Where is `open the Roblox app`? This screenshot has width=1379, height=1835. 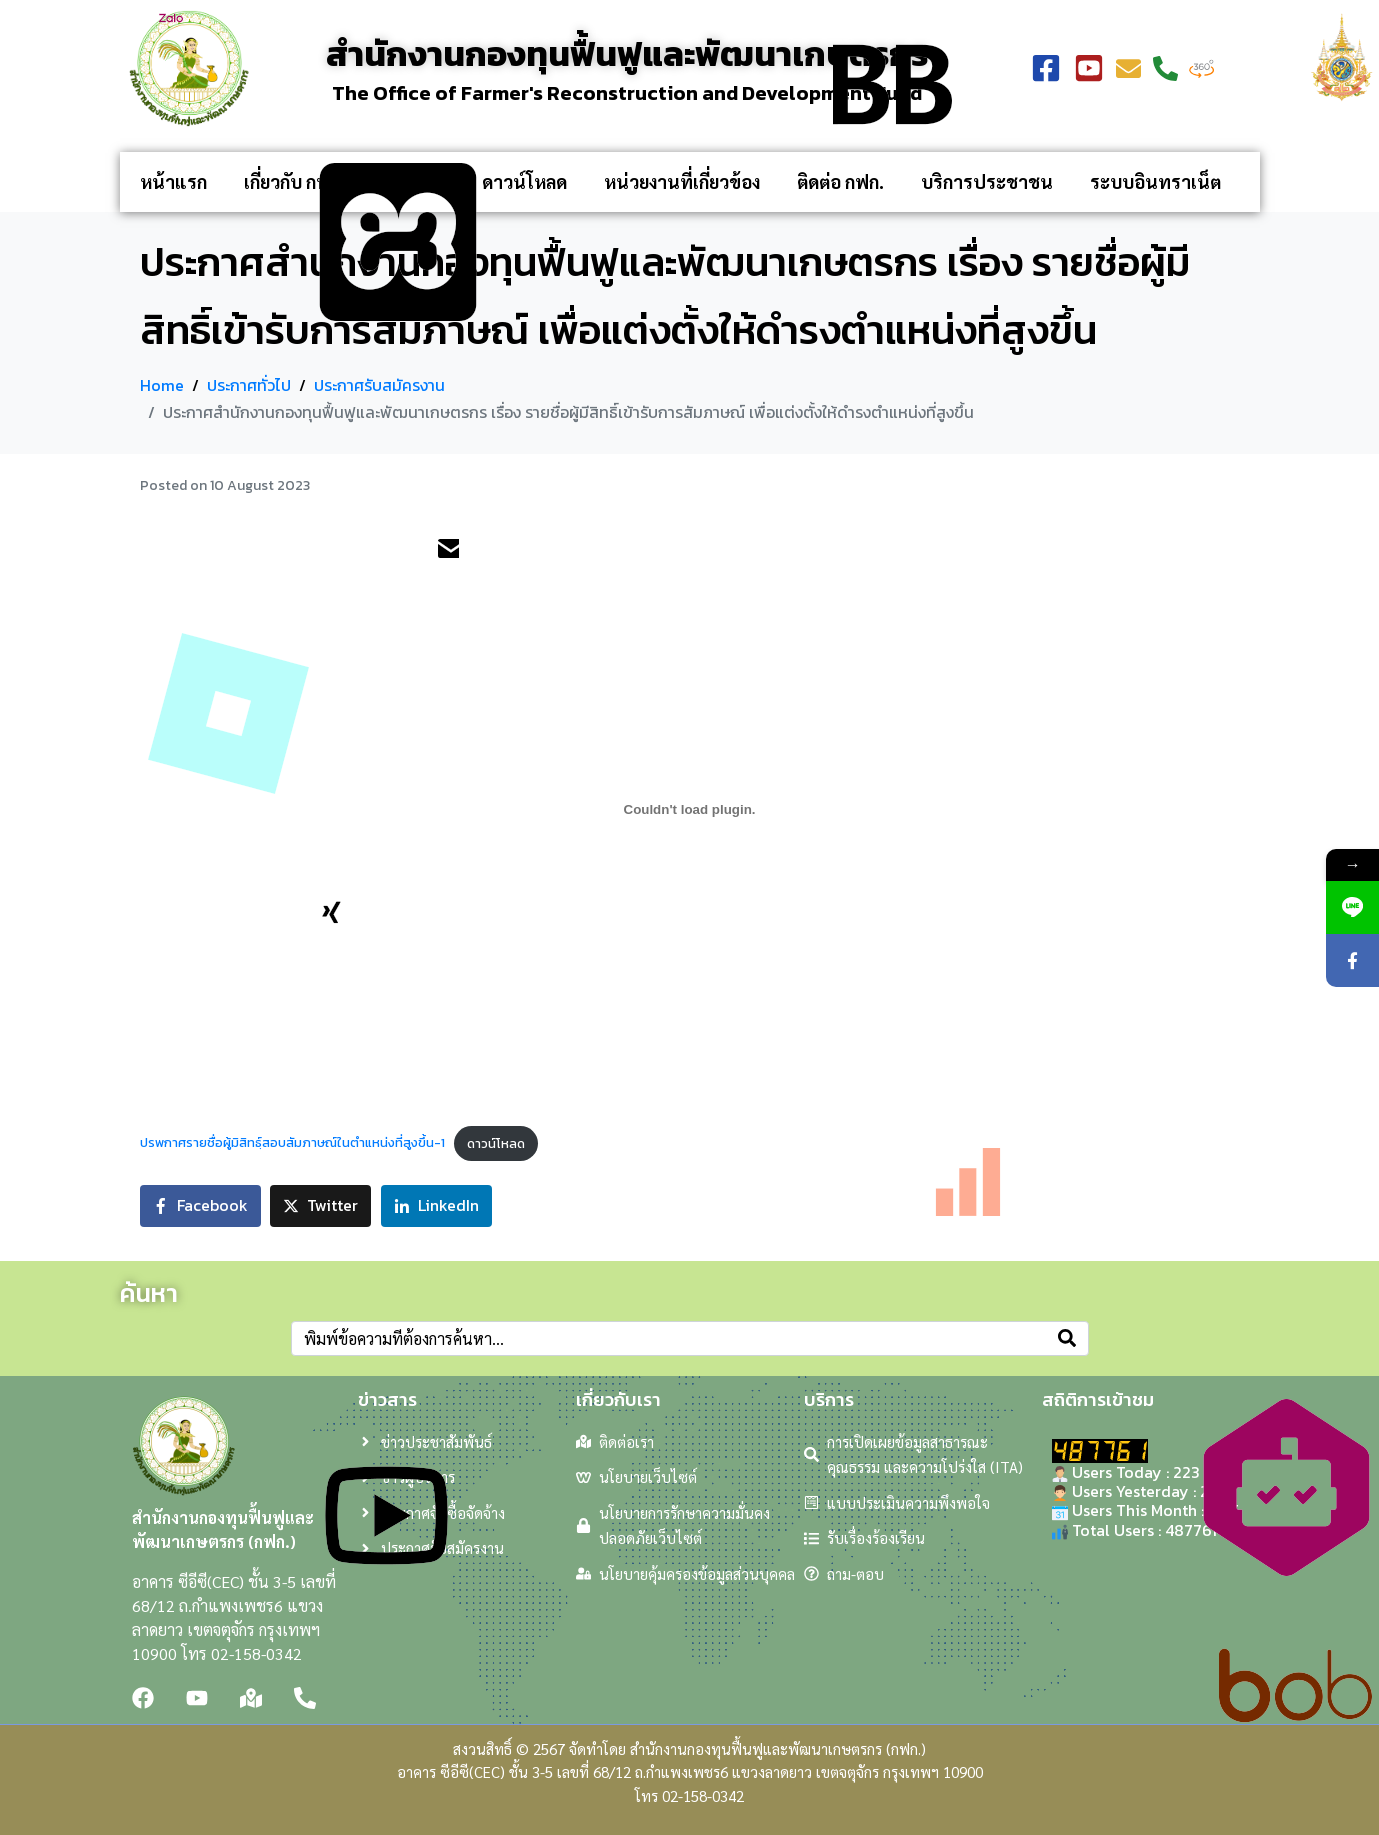
open the Roblox app is located at coordinates (228, 713).